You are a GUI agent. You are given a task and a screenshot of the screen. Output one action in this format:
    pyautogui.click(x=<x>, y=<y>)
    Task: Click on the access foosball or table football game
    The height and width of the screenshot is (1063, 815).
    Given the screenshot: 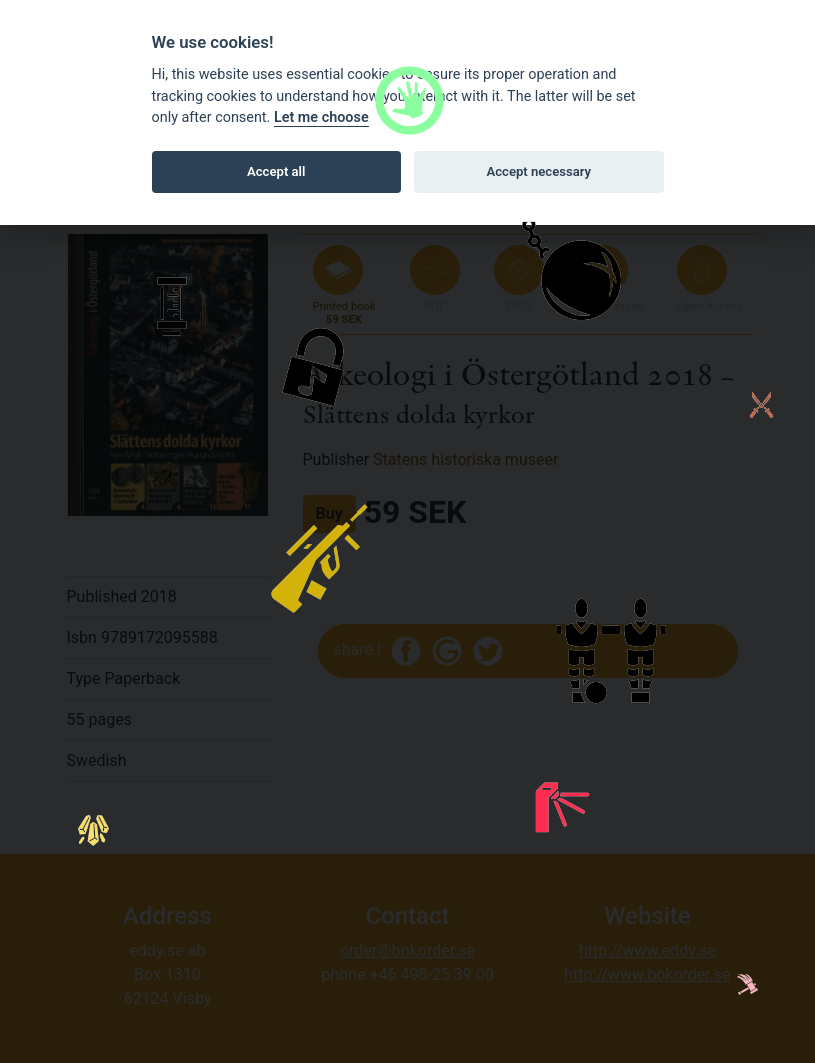 What is the action you would take?
    pyautogui.click(x=611, y=651)
    